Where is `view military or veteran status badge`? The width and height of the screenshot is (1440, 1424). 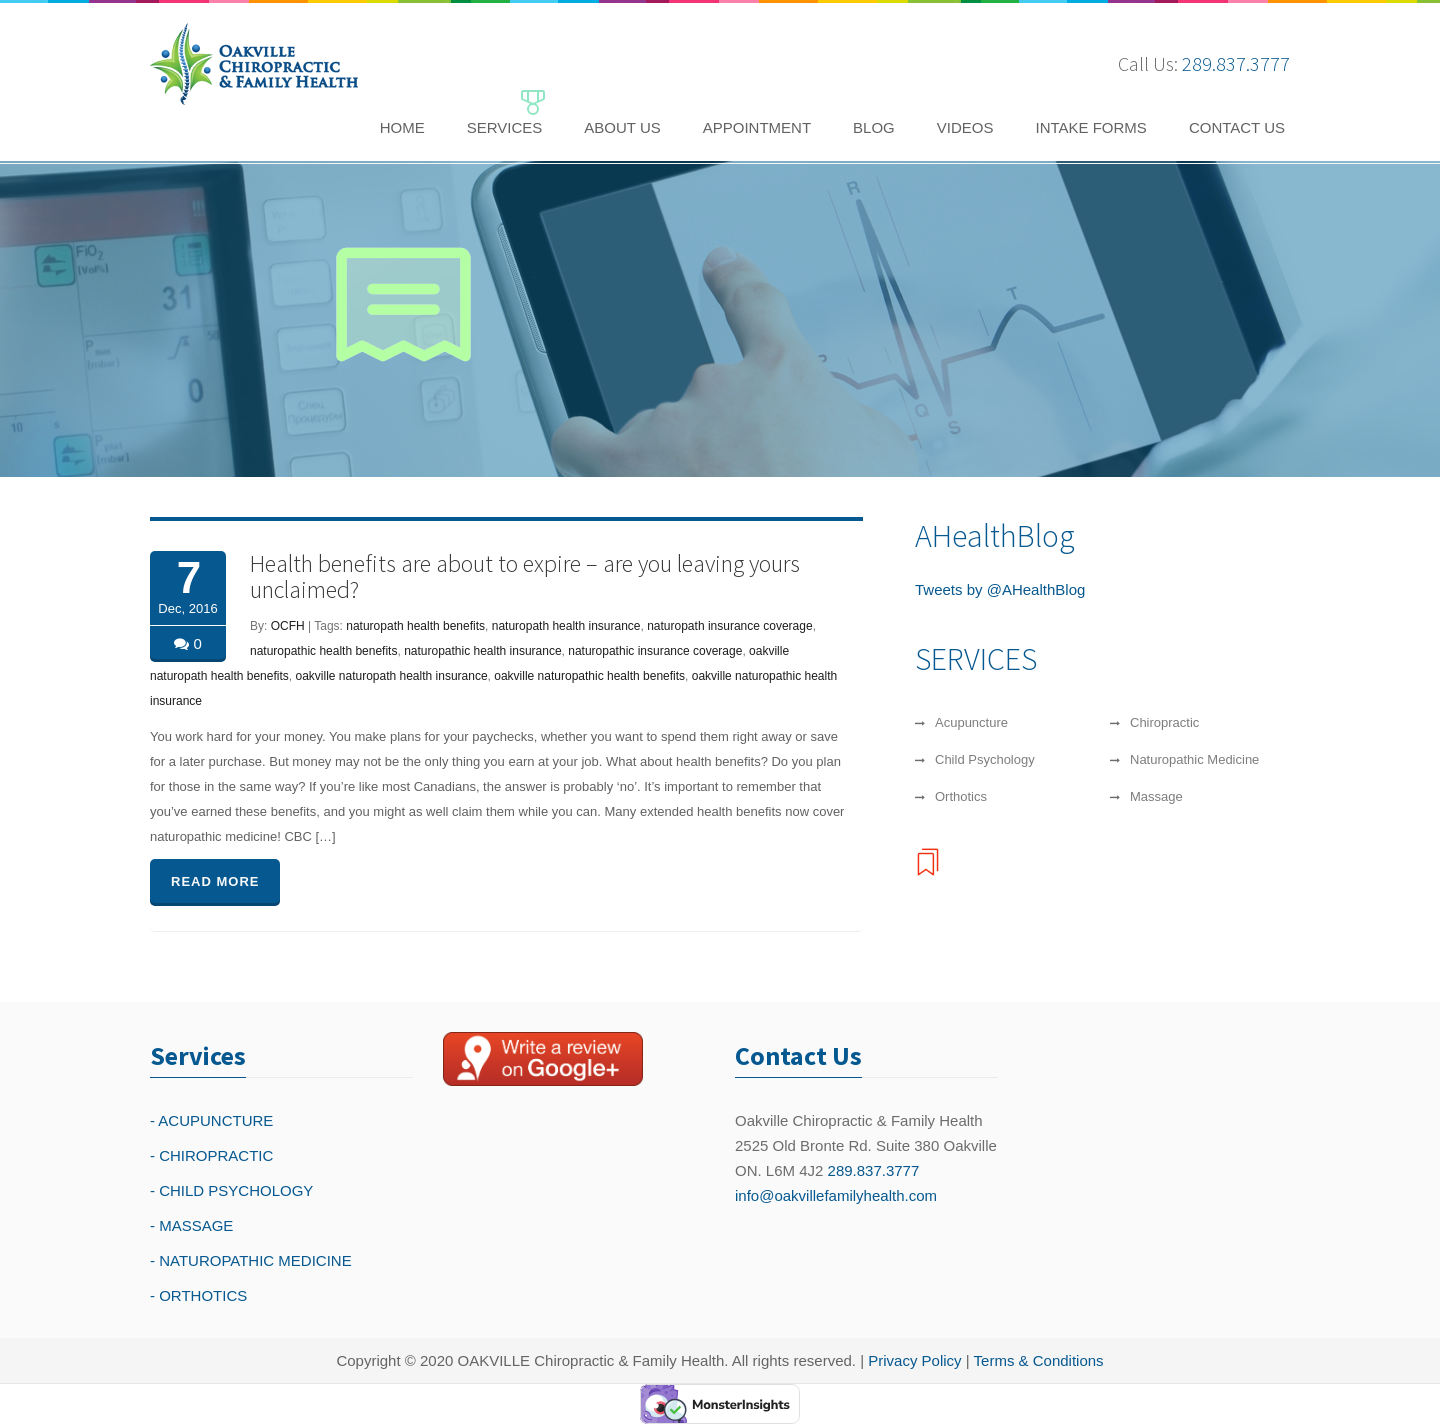
view military or veteran status badge is located at coordinates (533, 101).